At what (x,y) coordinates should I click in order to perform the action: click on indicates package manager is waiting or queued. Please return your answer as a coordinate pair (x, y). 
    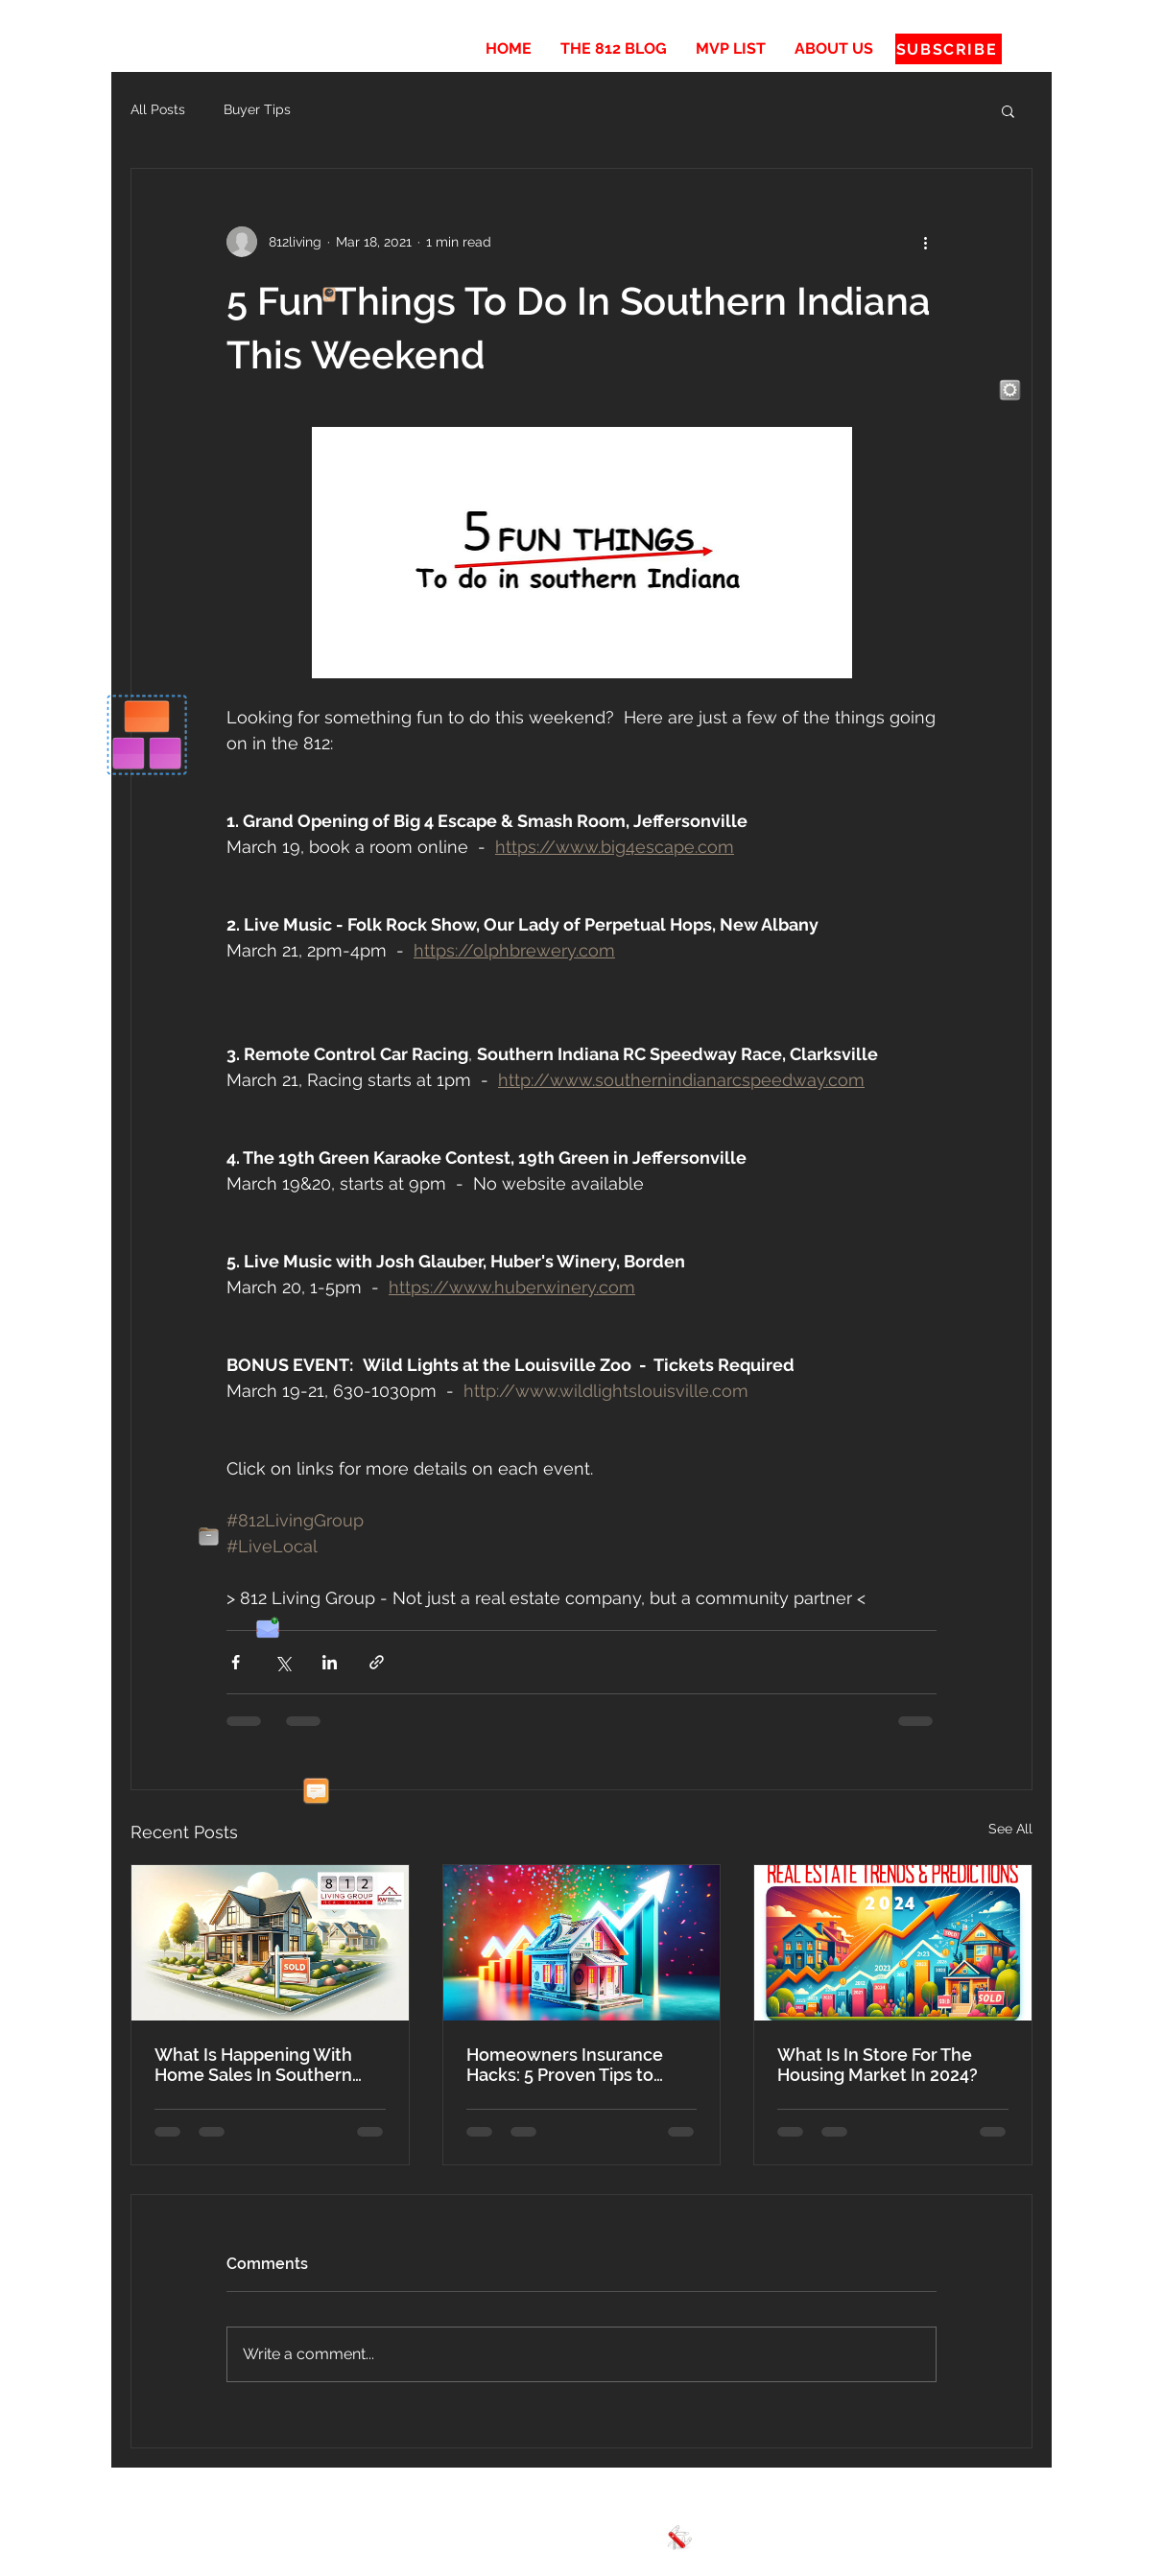
    Looking at the image, I should click on (329, 295).